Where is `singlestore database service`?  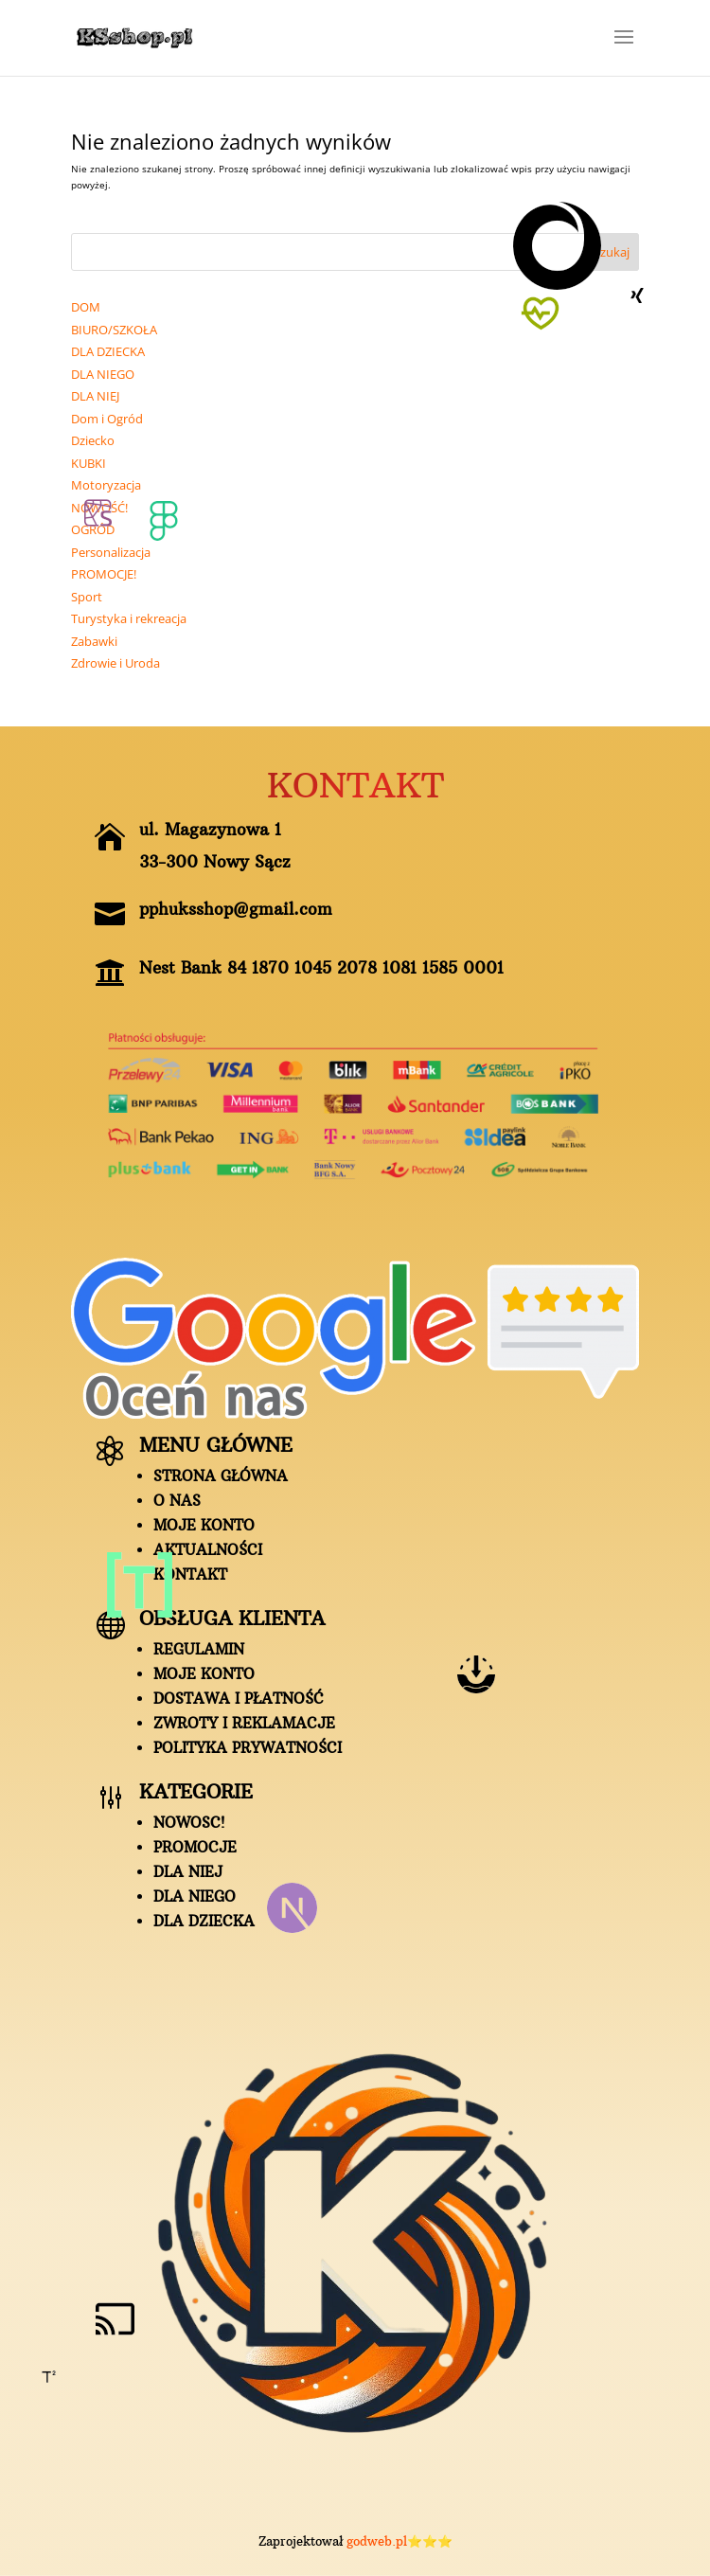
singlestore database service is located at coordinates (557, 245).